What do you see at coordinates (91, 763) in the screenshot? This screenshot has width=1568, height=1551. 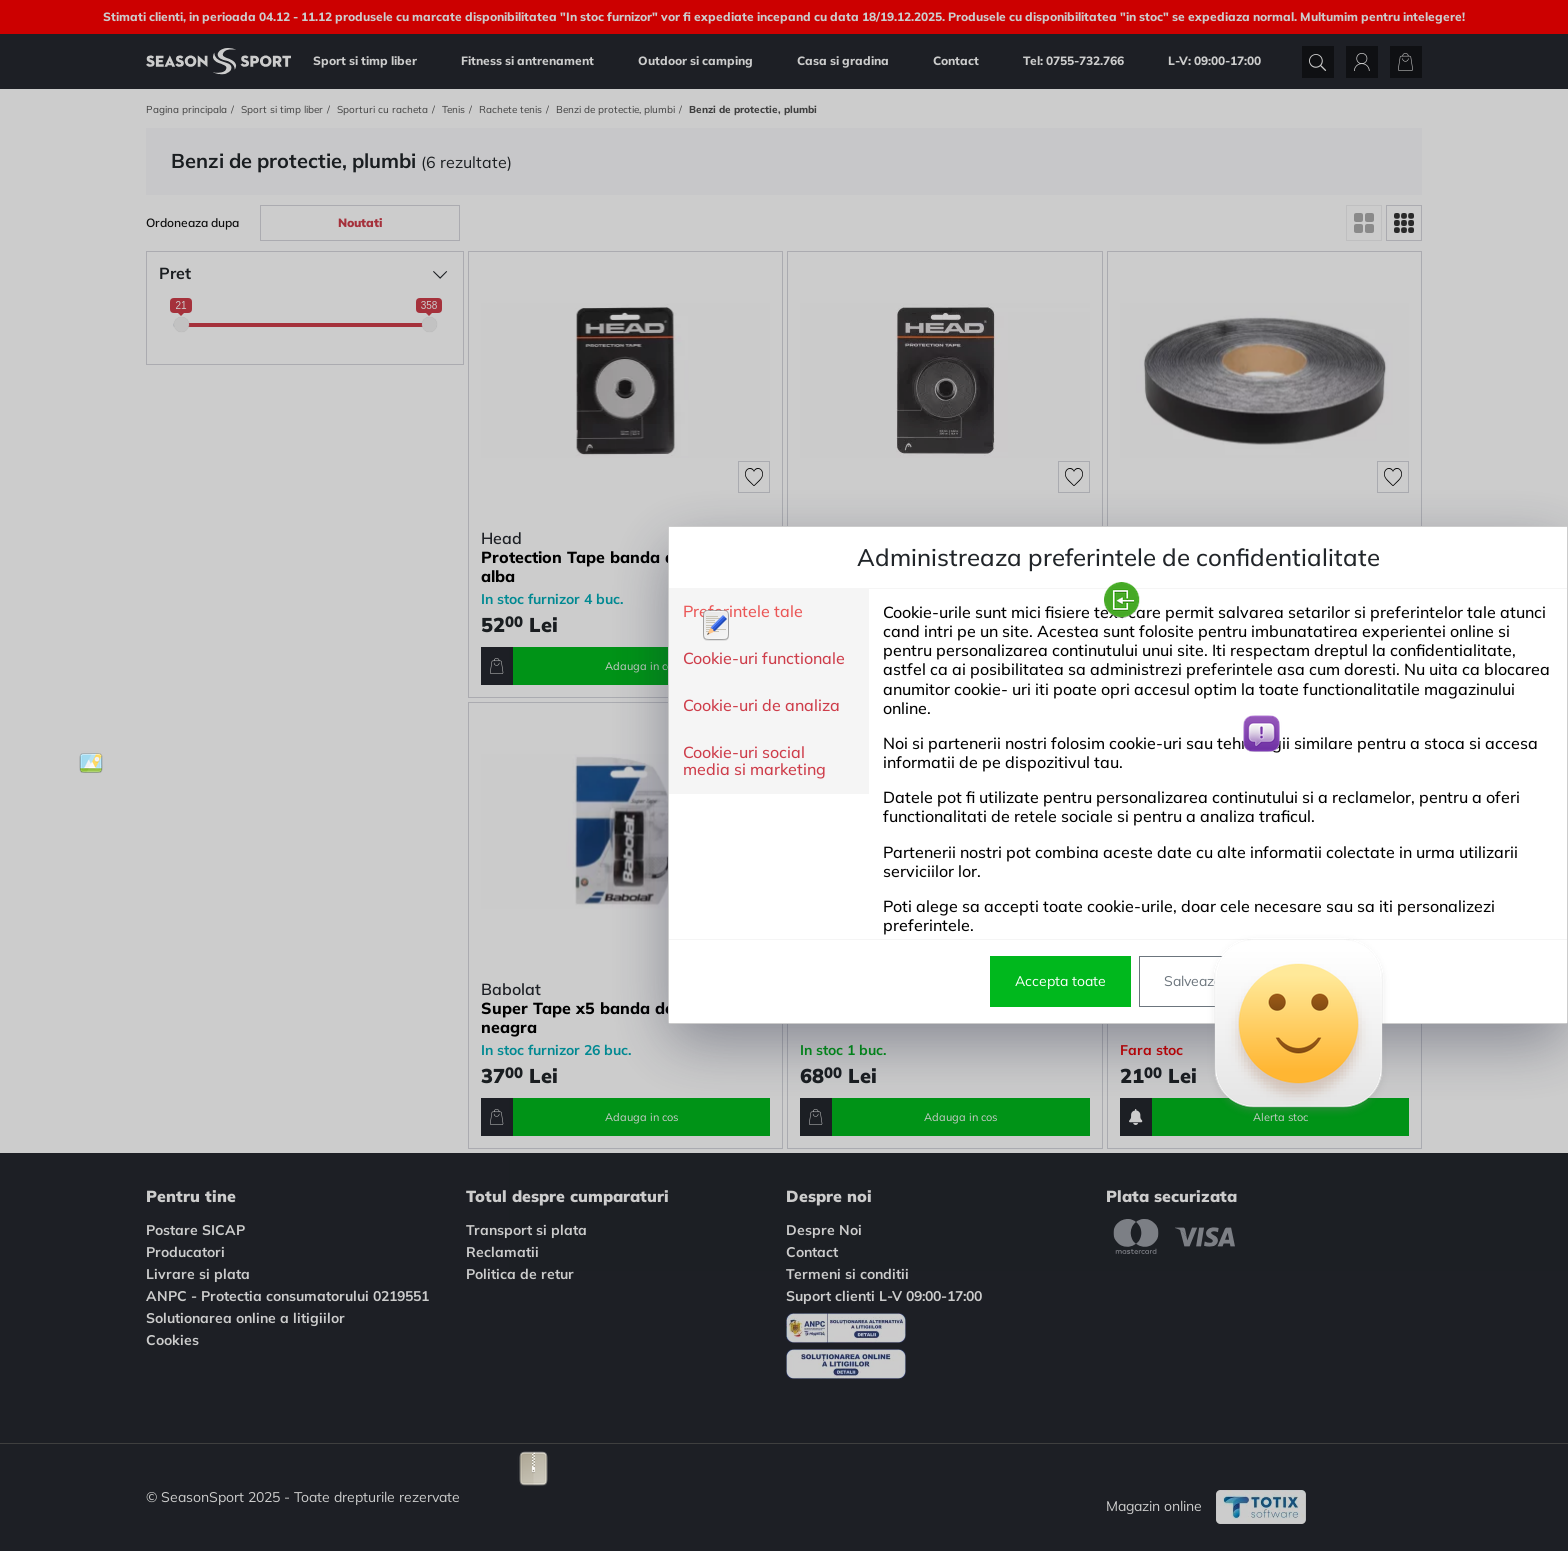 I see `open graphics or image editing applications` at bounding box center [91, 763].